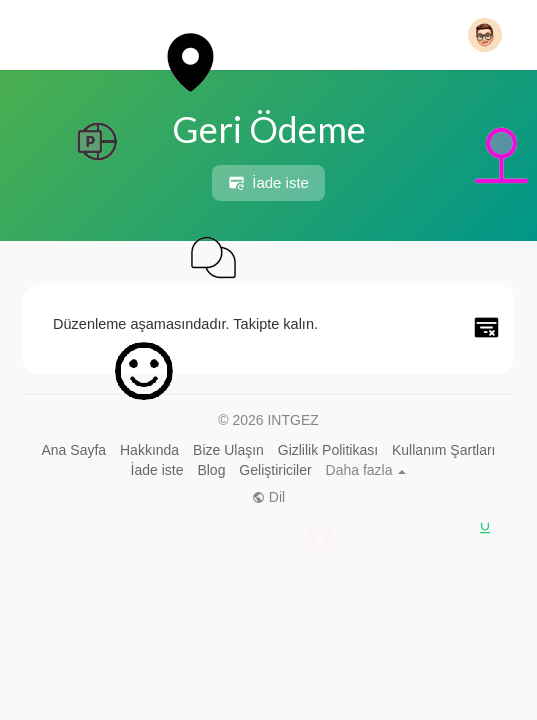 This screenshot has width=537, height=720. What do you see at coordinates (213, 257) in the screenshot?
I see `open chat or messaging` at bounding box center [213, 257].